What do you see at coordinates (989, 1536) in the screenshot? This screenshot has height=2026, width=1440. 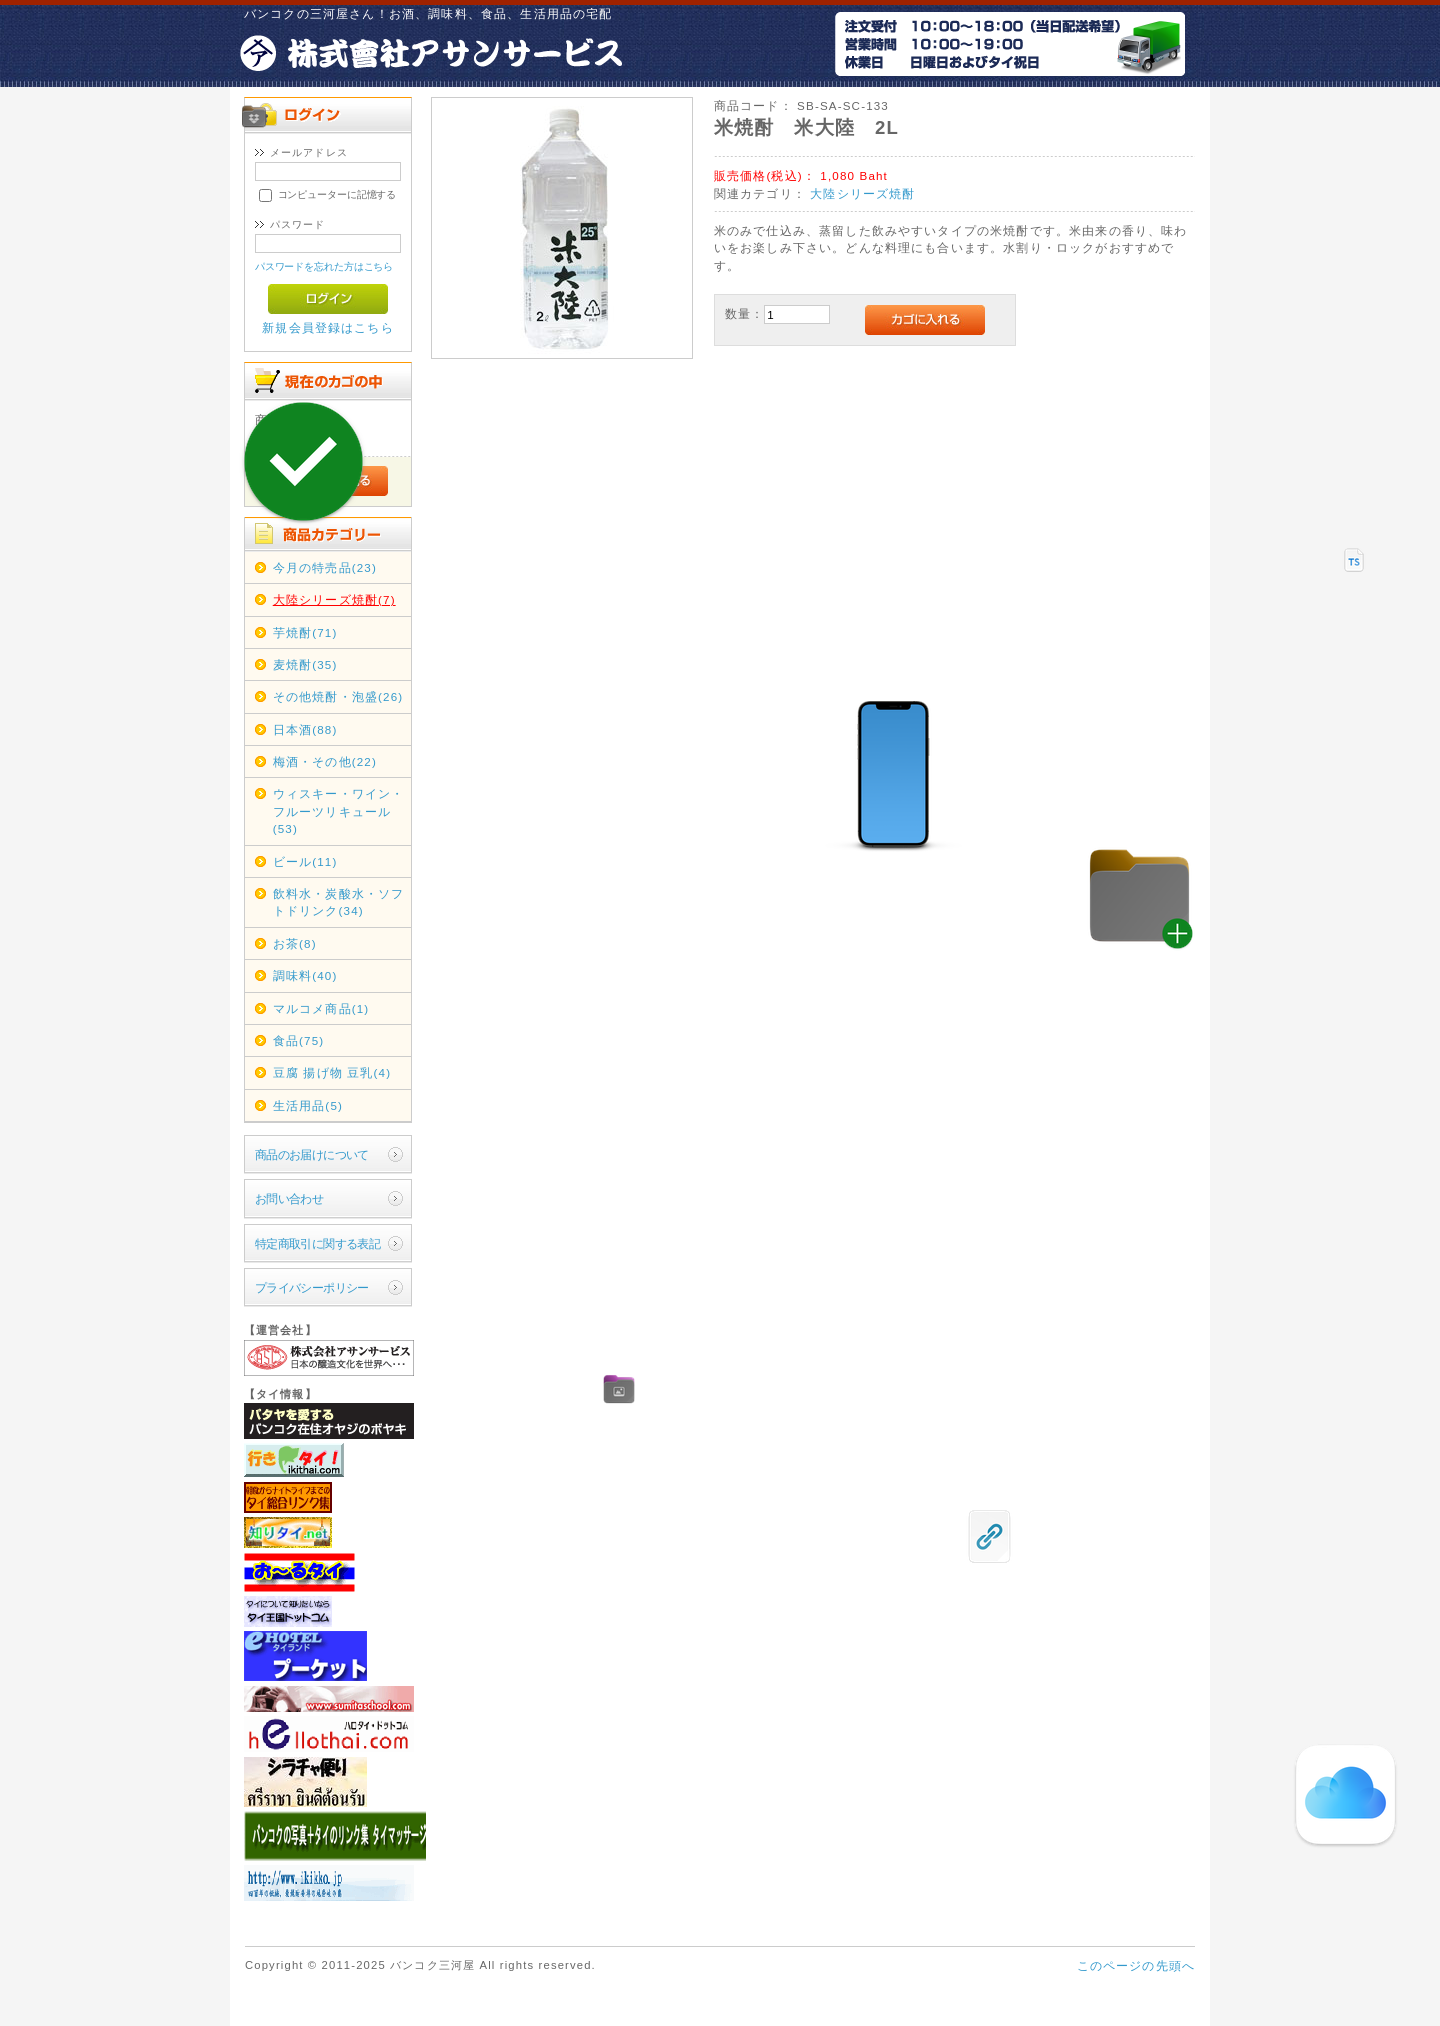 I see `a windows internet shortcut file` at bounding box center [989, 1536].